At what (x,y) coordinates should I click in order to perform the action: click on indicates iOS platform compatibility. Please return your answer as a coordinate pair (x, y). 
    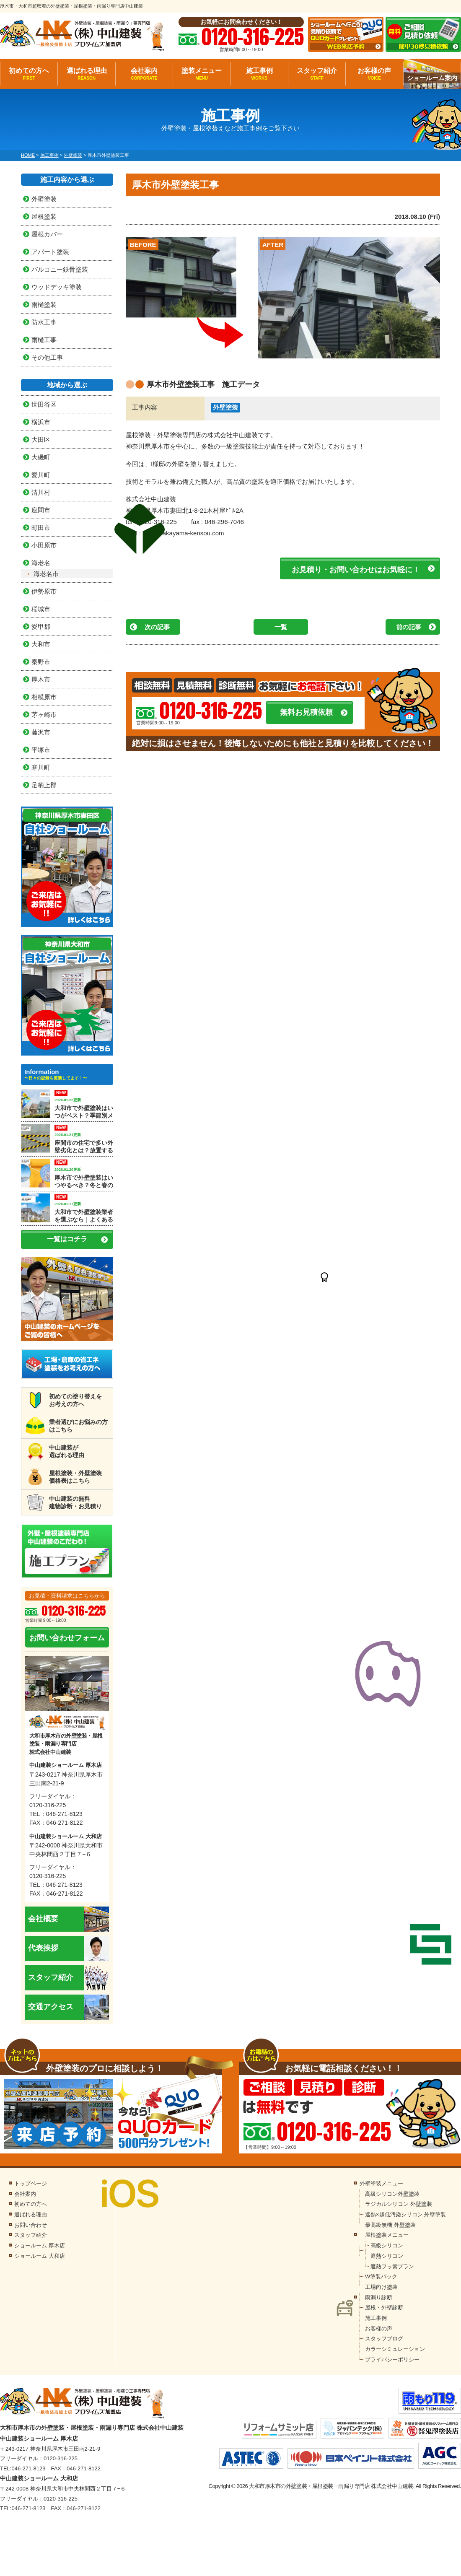
    Looking at the image, I should click on (130, 2193).